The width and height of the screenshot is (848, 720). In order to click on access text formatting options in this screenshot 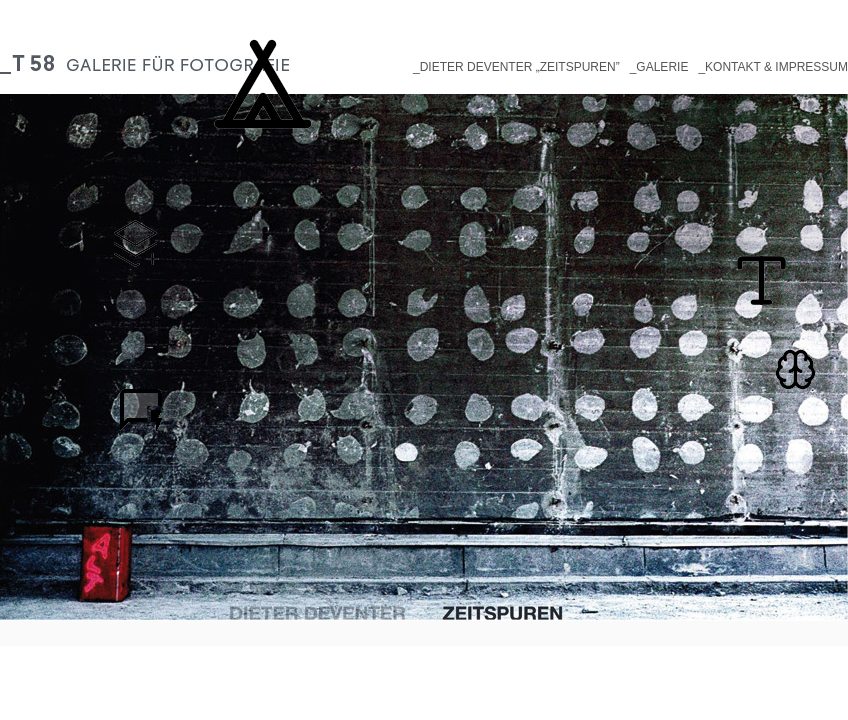, I will do `click(761, 280)`.